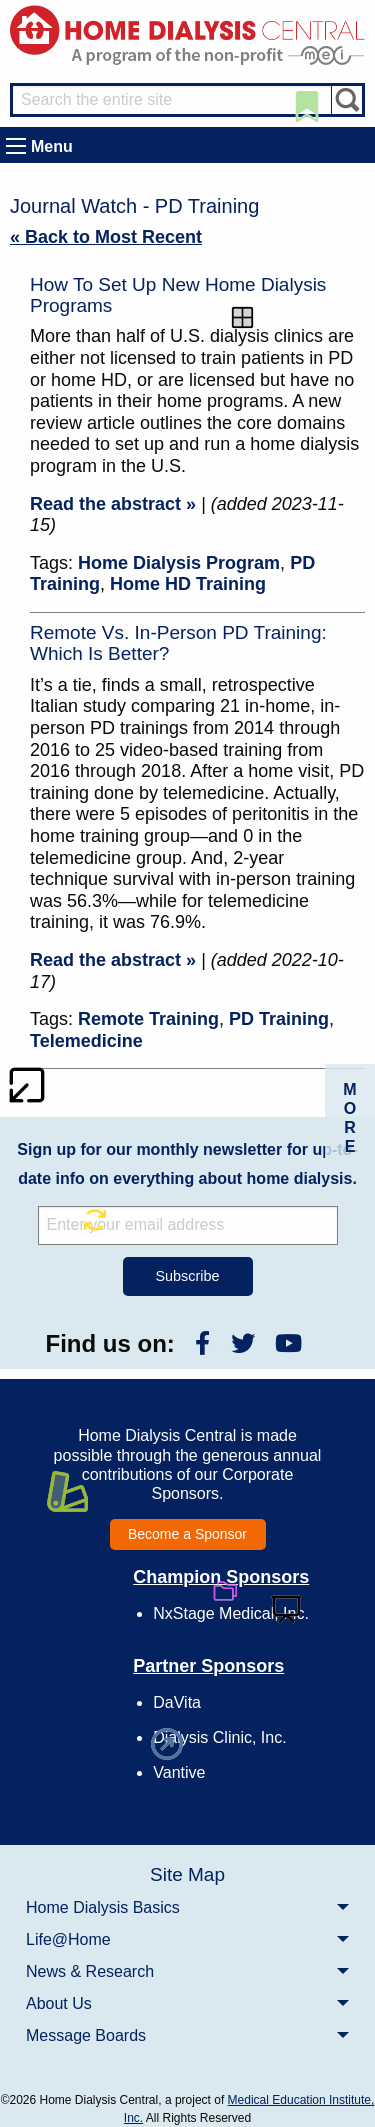 This screenshot has height=2127, width=375. What do you see at coordinates (286, 1609) in the screenshot?
I see `start a presentation or slideshow` at bounding box center [286, 1609].